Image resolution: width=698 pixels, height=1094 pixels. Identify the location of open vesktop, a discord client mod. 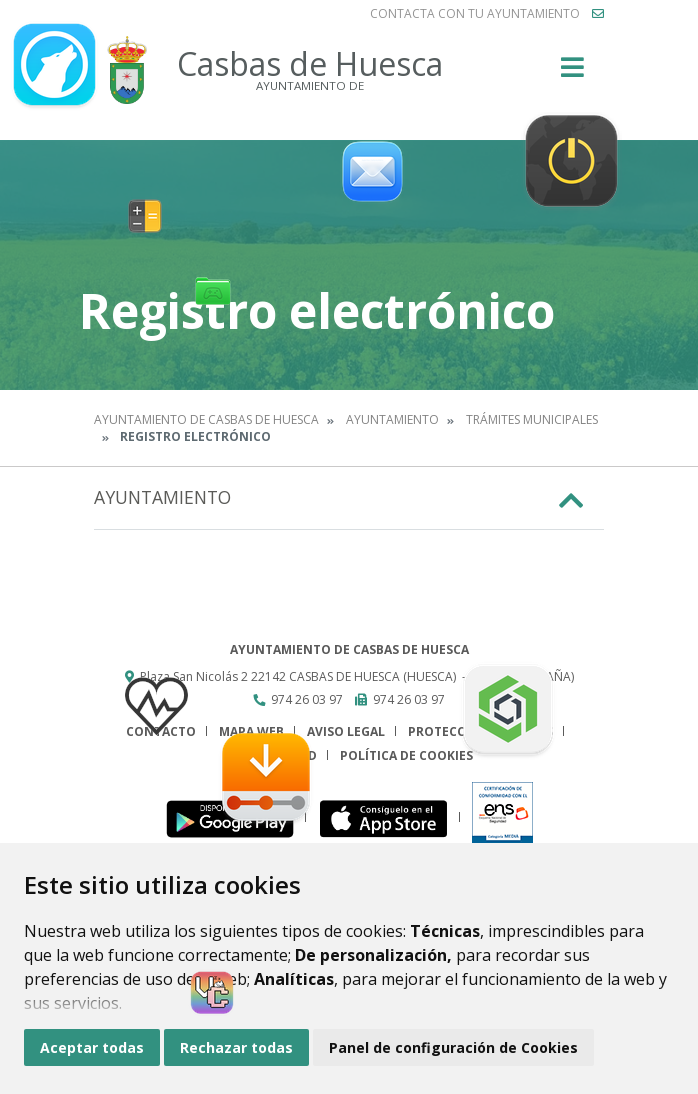
(212, 992).